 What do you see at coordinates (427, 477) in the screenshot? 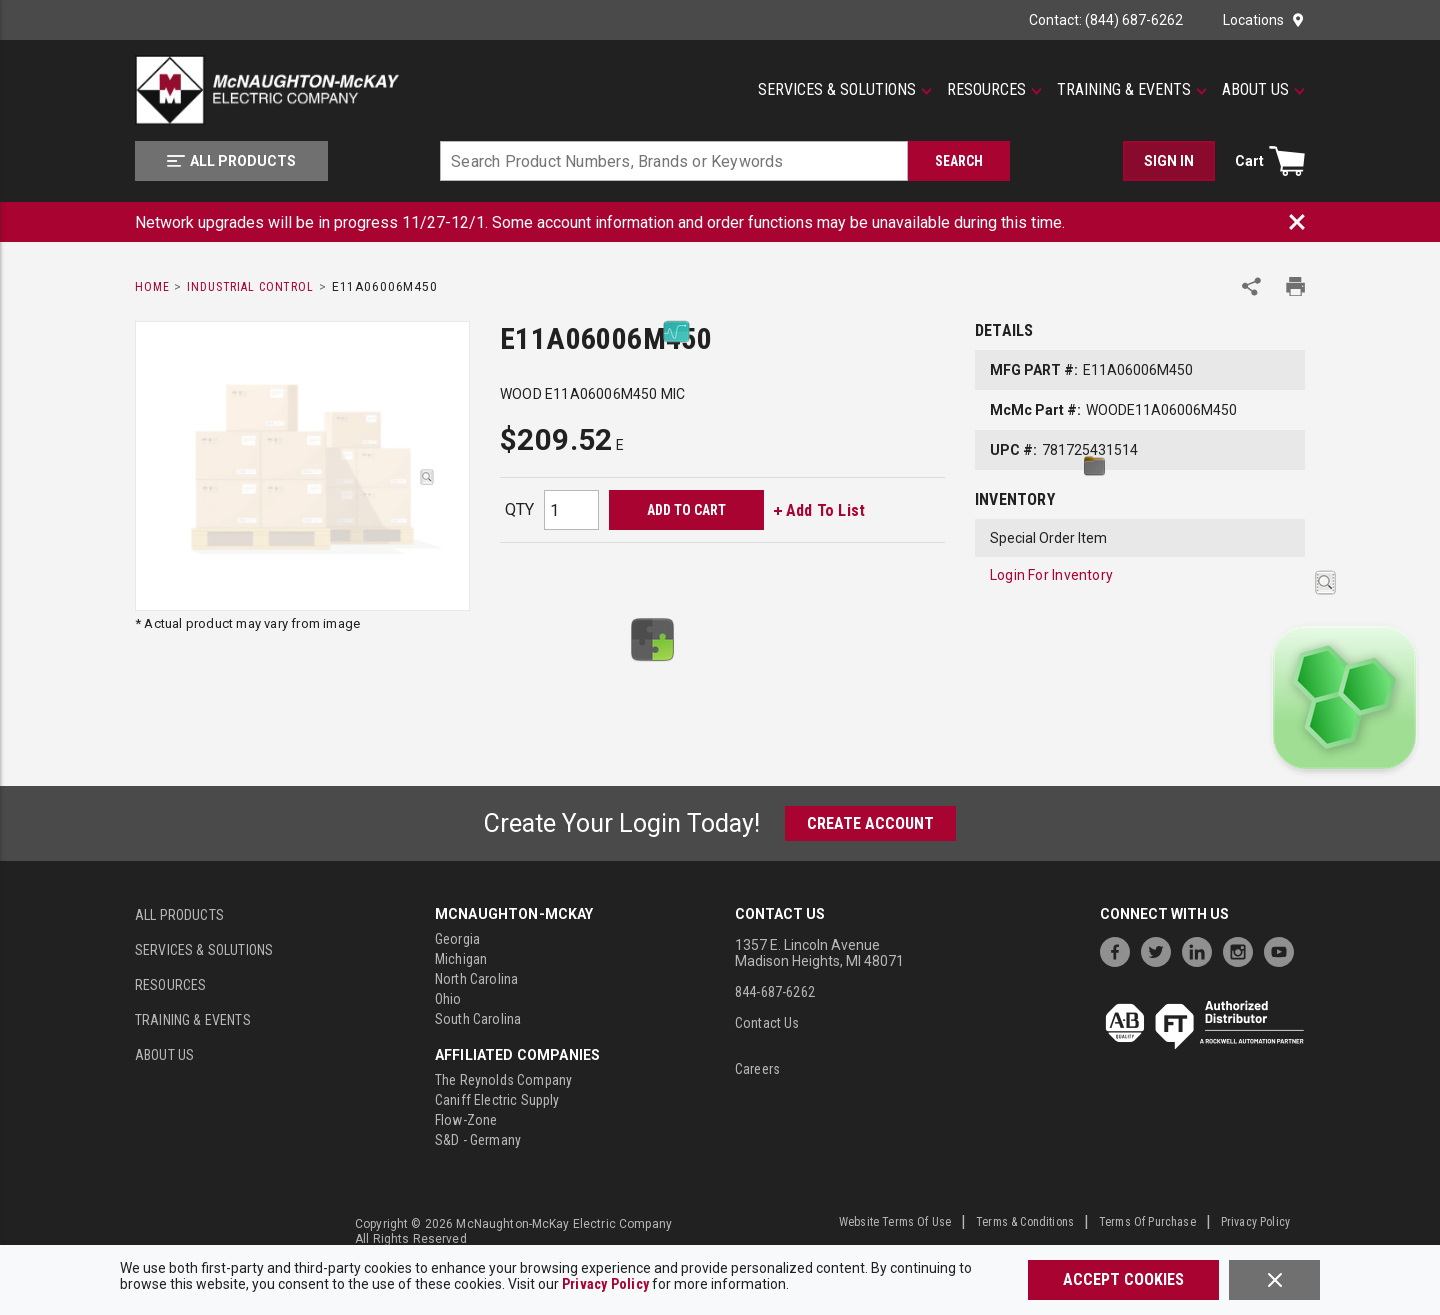
I see `open gnome logs application` at bounding box center [427, 477].